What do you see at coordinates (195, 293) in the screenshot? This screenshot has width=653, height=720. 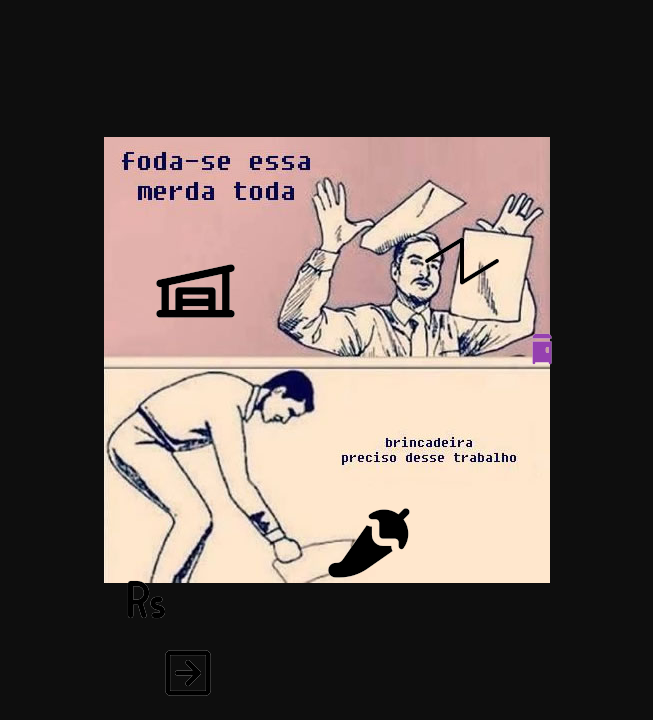 I see `access warehouse or storage inventory` at bounding box center [195, 293].